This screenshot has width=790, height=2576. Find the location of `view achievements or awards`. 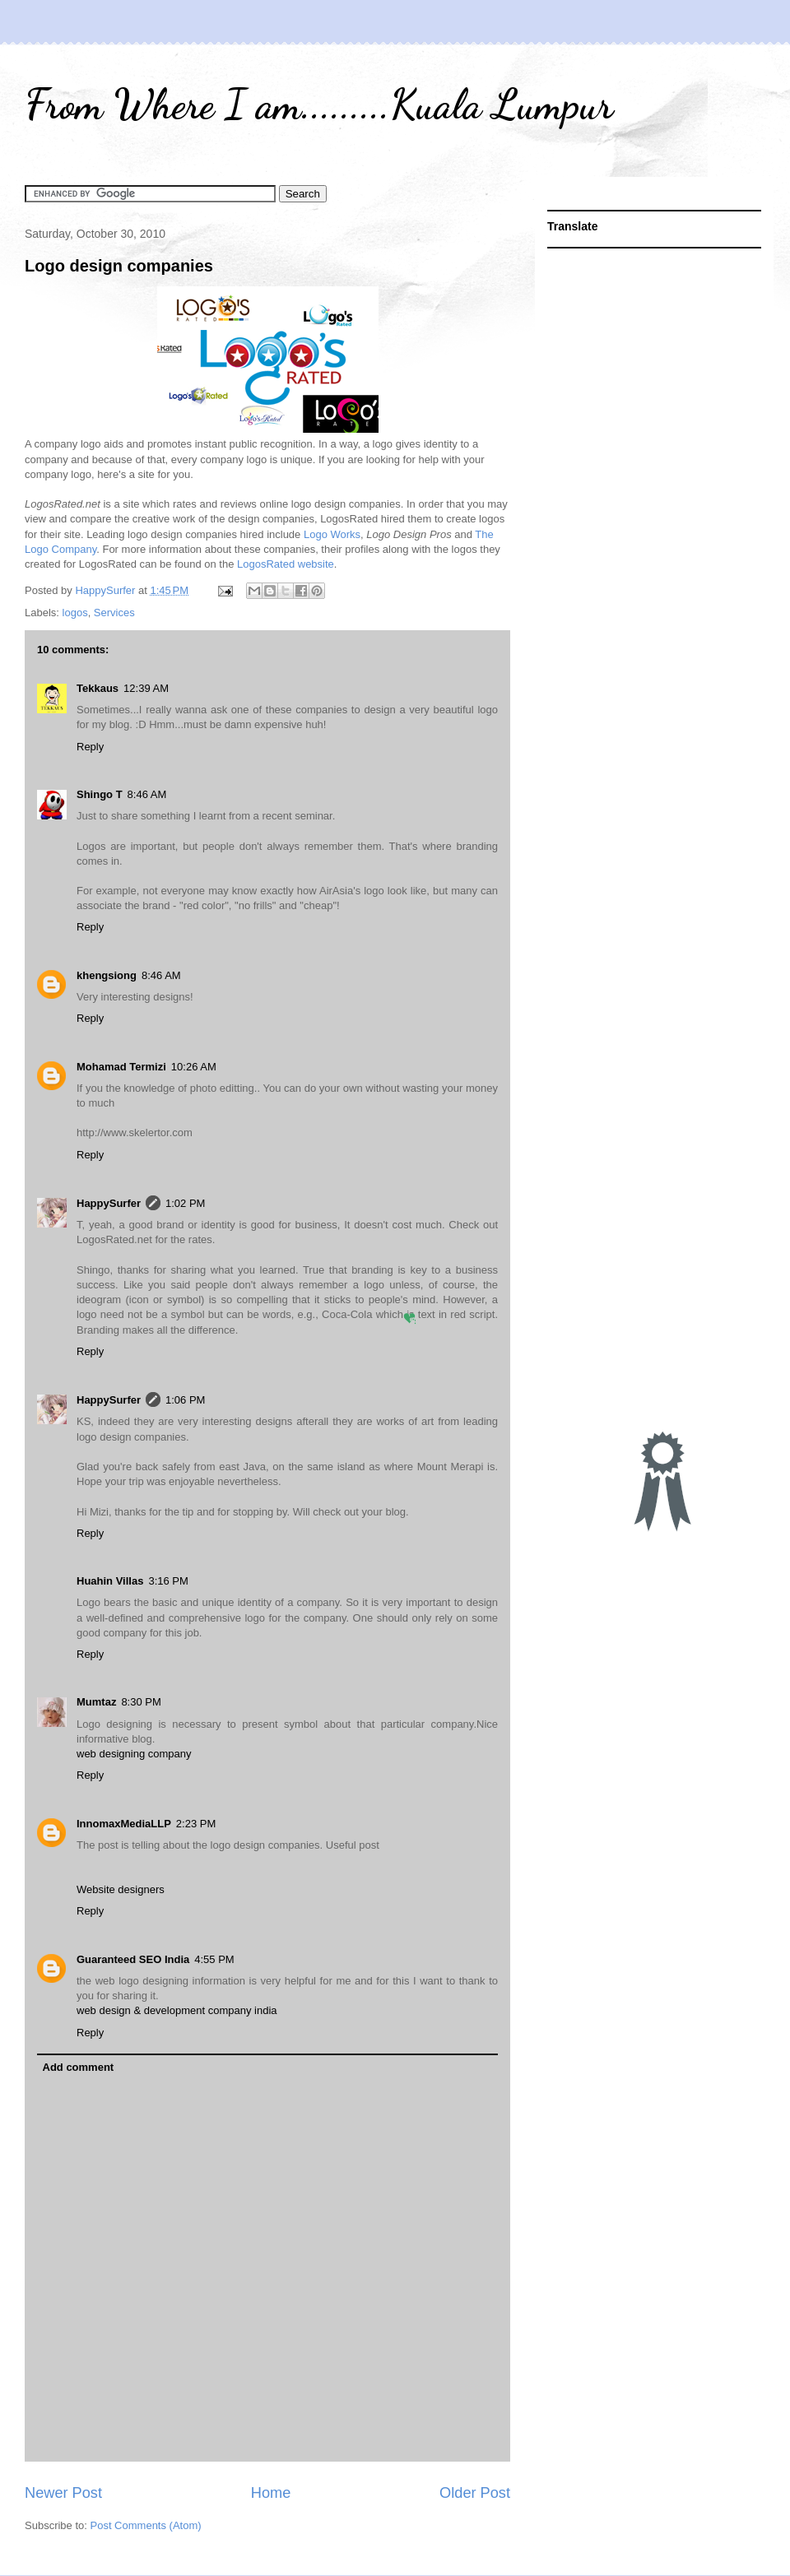

view achievements or awards is located at coordinates (662, 1480).